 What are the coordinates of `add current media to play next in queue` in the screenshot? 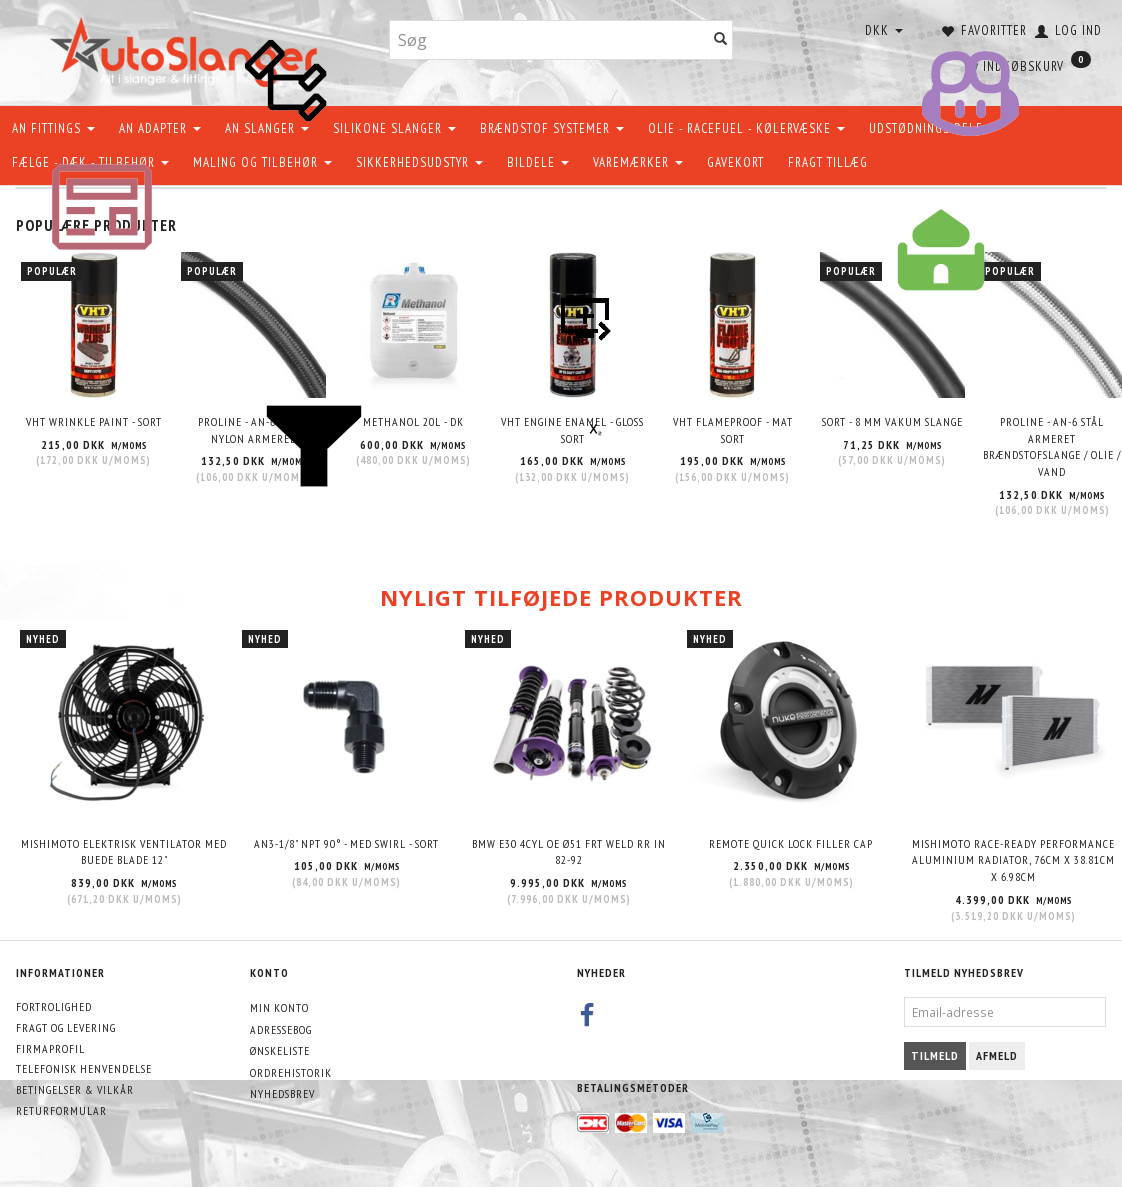 It's located at (585, 318).